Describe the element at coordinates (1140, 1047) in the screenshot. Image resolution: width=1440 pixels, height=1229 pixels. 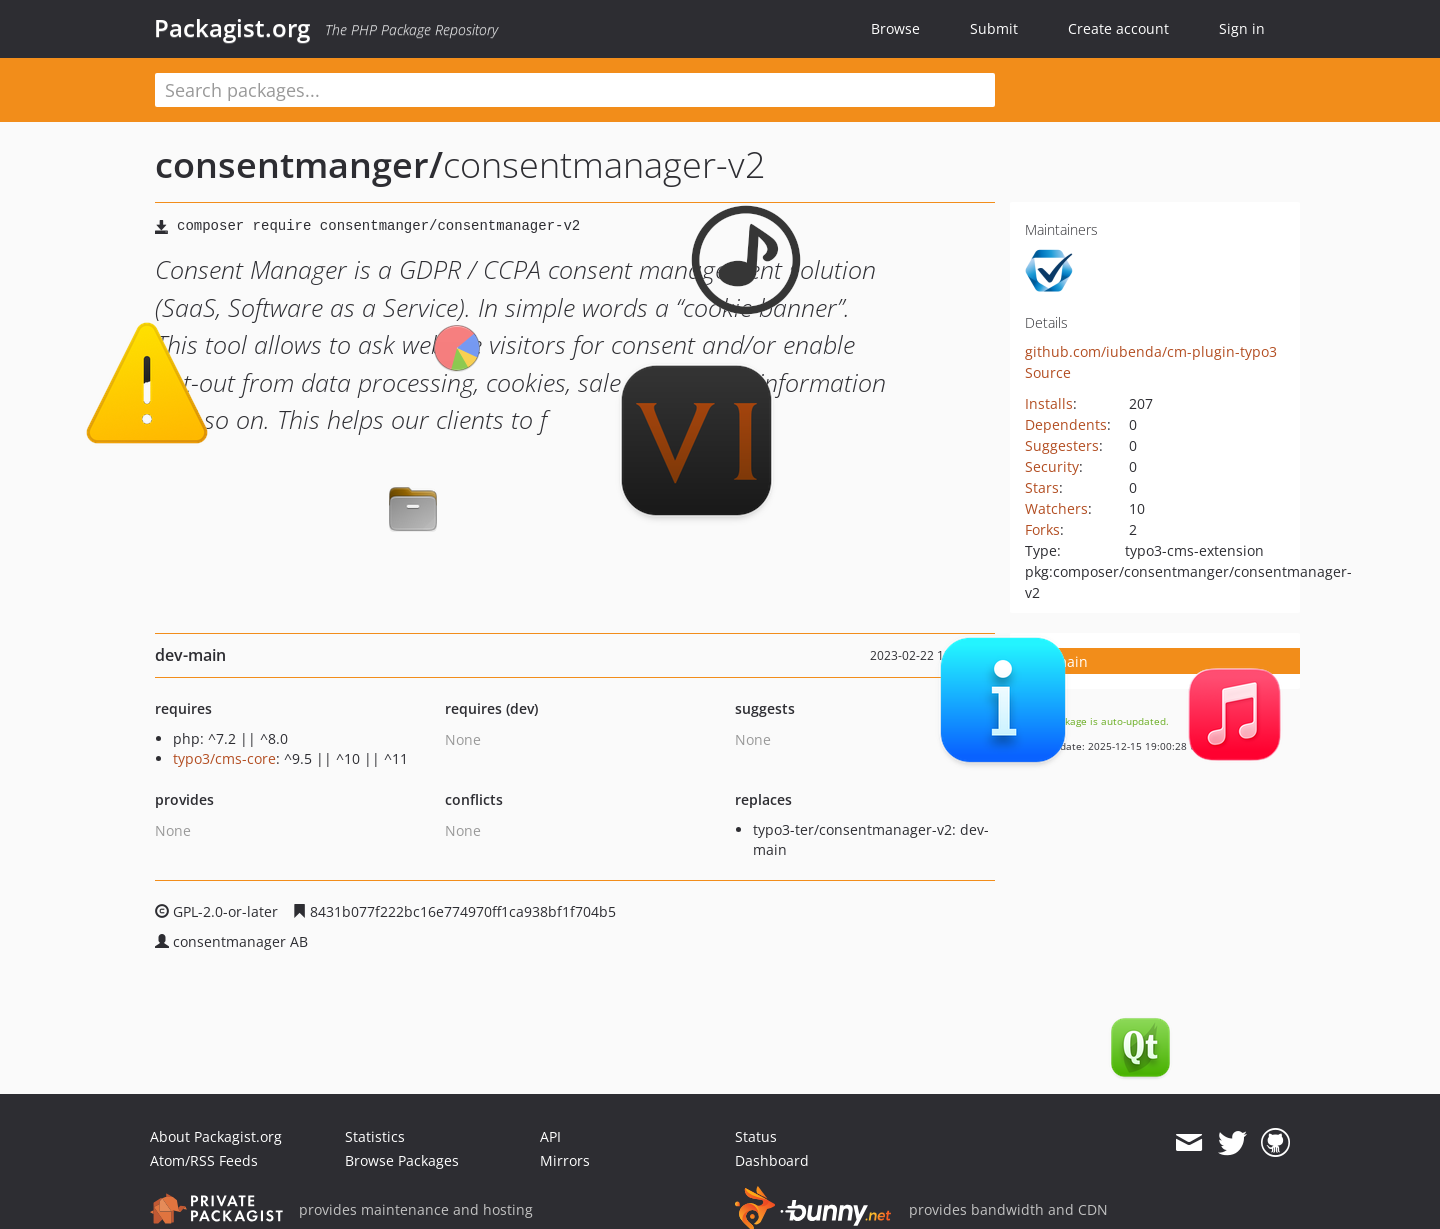
I see `launch qt creator development environment` at that location.